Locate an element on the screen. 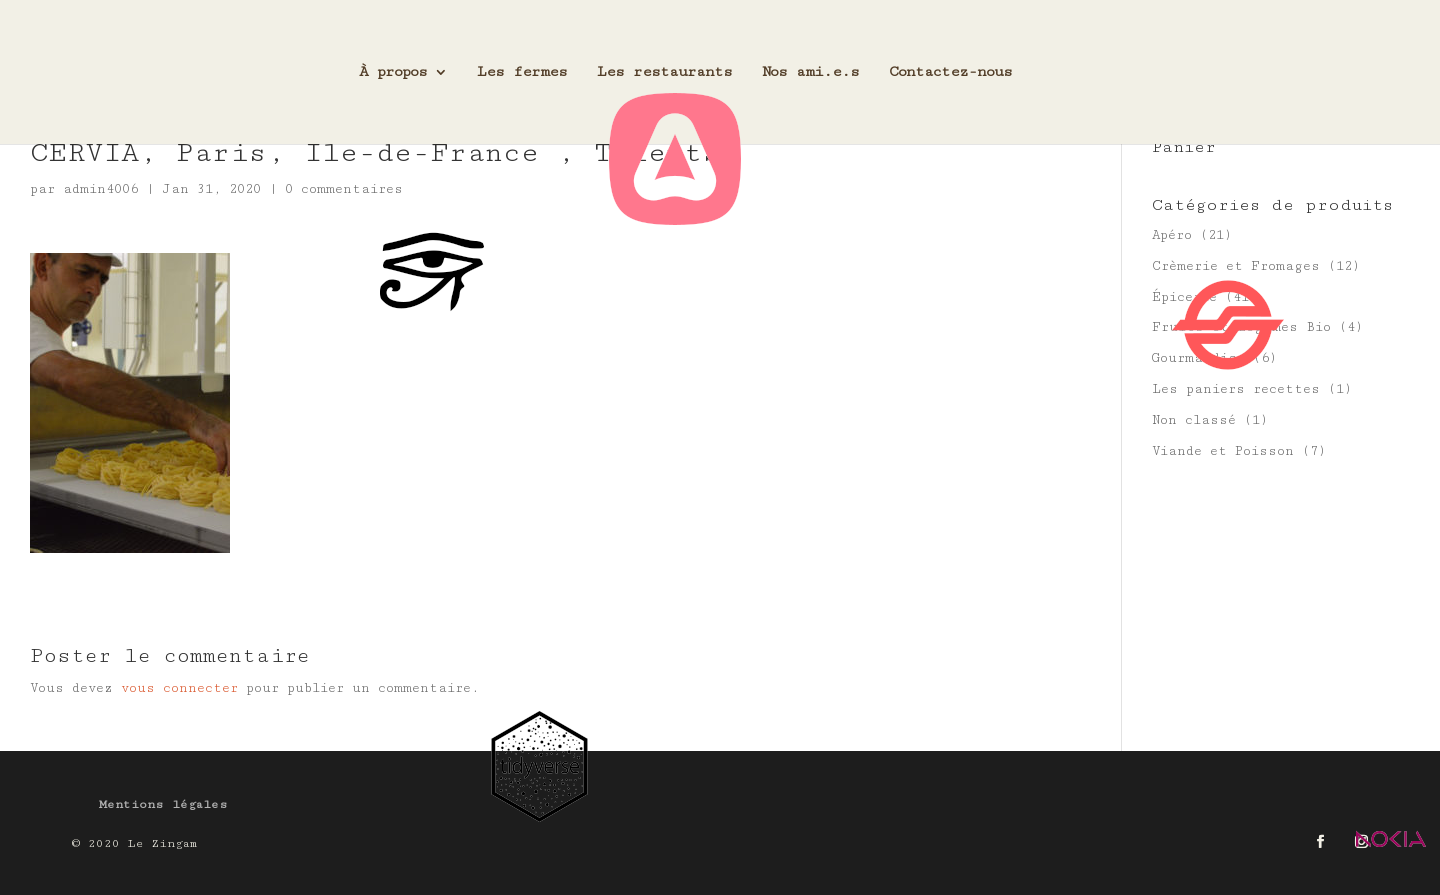 This screenshot has width=1440, height=895. SMRT Corporation logo is located at coordinates (1228, 325).